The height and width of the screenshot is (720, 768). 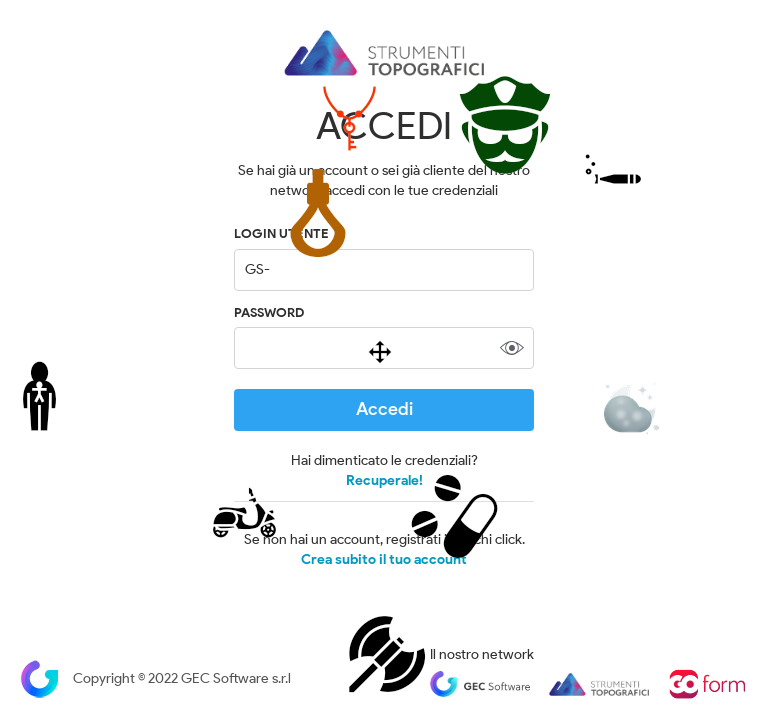 I want to click on view medications or prescriptions, so click(x=454, y=516).